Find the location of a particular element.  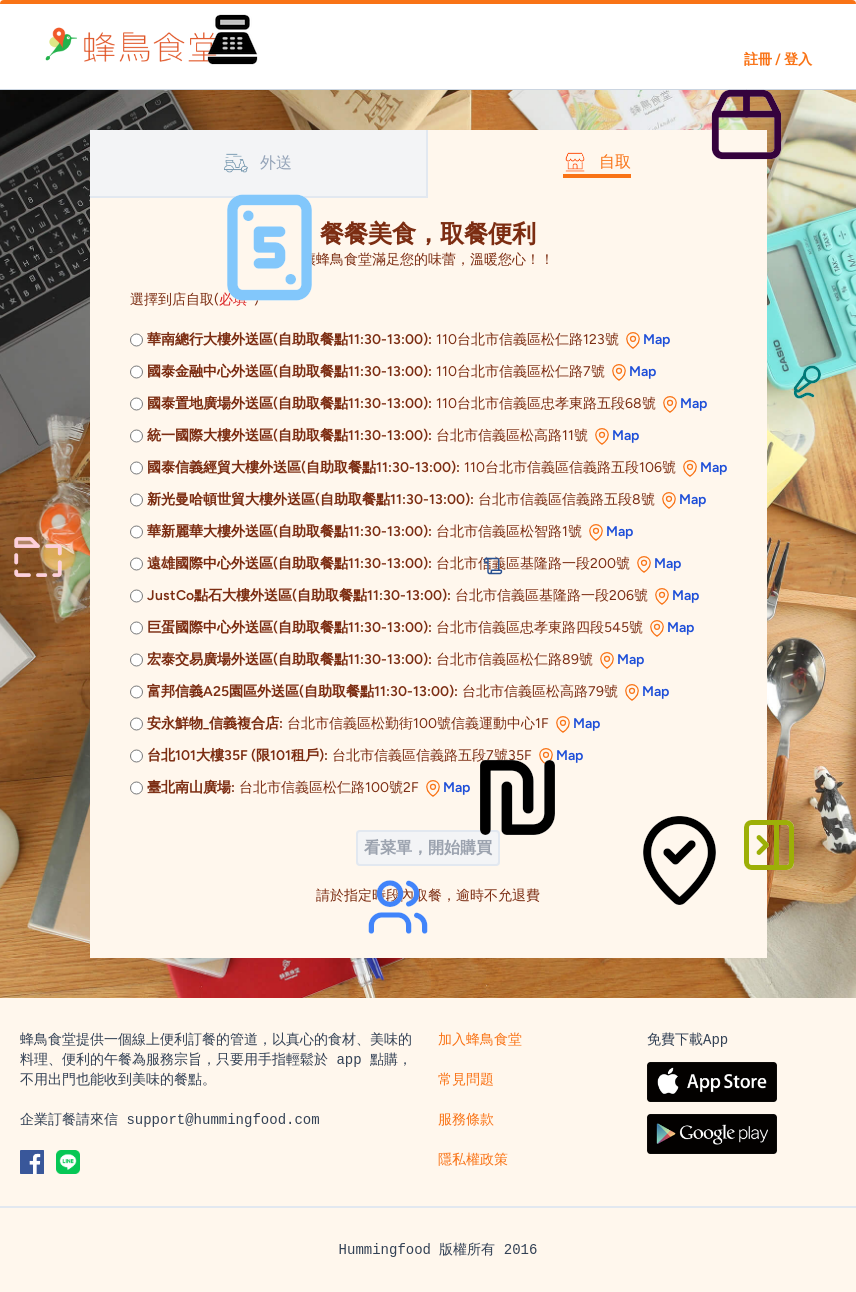

indicates Israeli shekel currency is located at coordinates (517, 797).